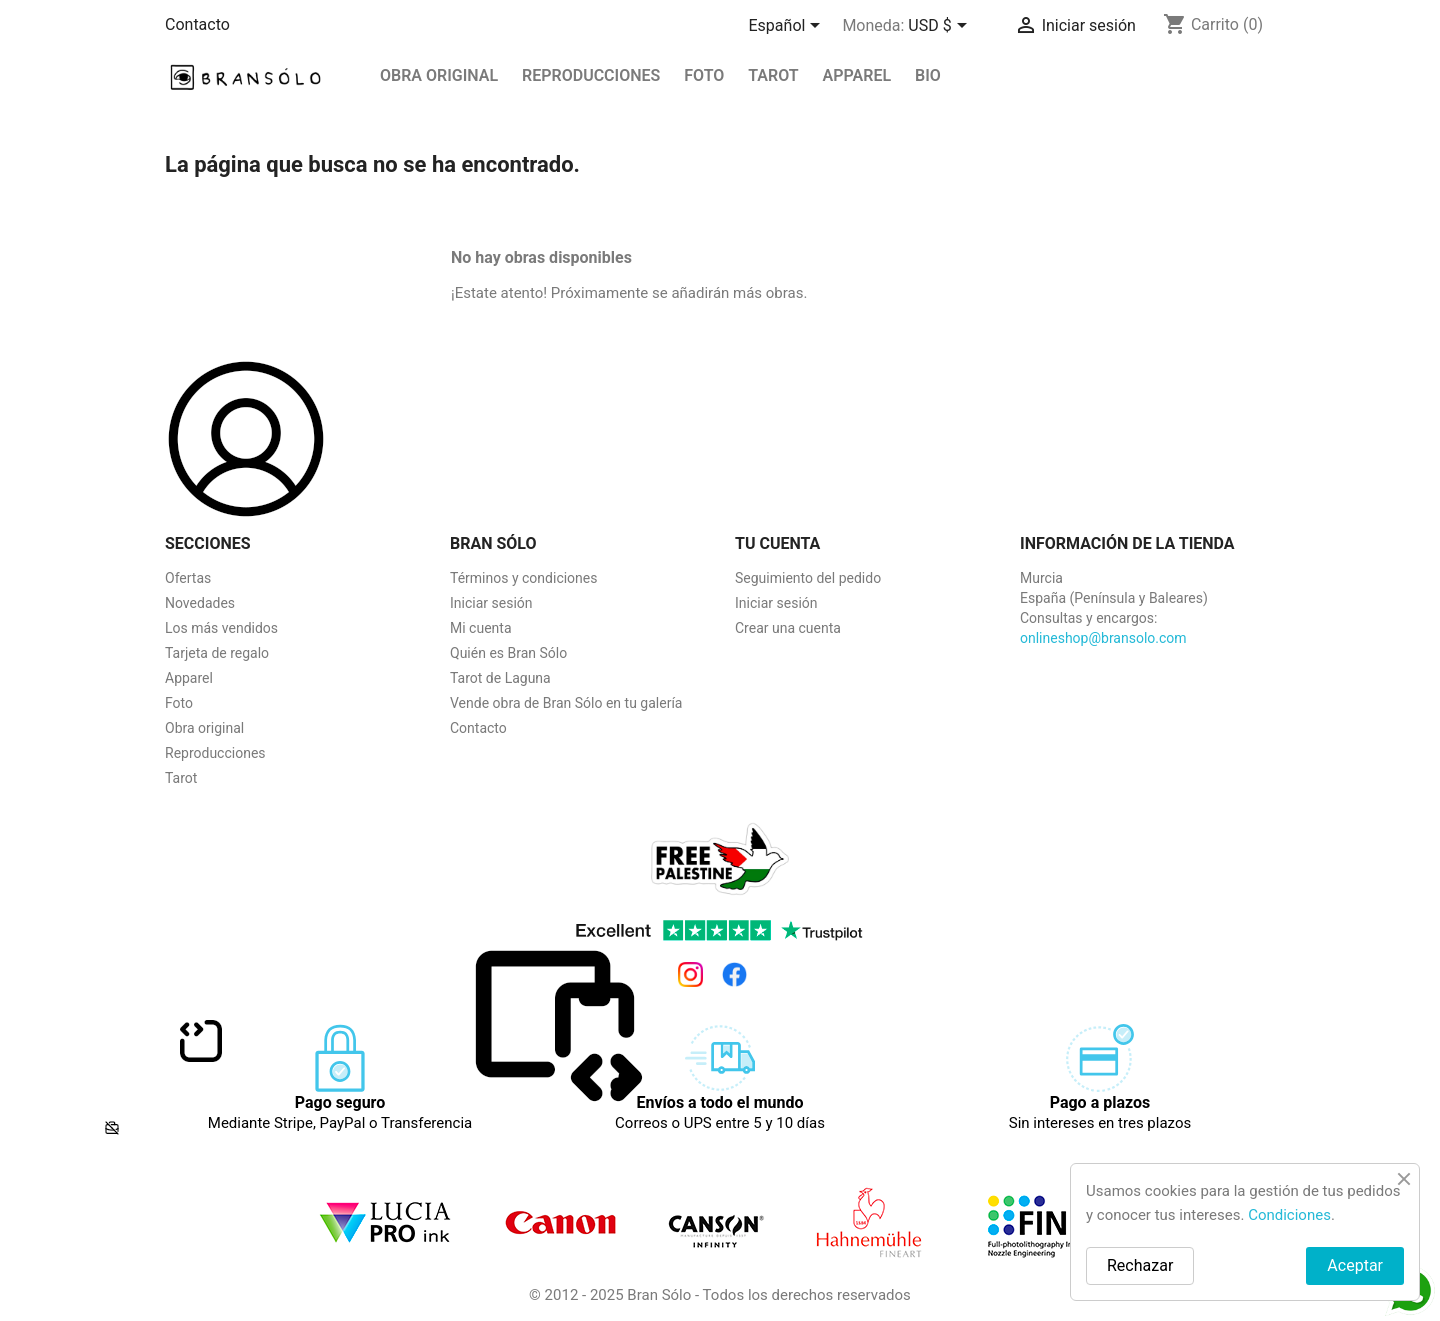 This screenshot has width=1440, height=1321. I want to click on indicates work mode is disabled, so click(112, 1128).